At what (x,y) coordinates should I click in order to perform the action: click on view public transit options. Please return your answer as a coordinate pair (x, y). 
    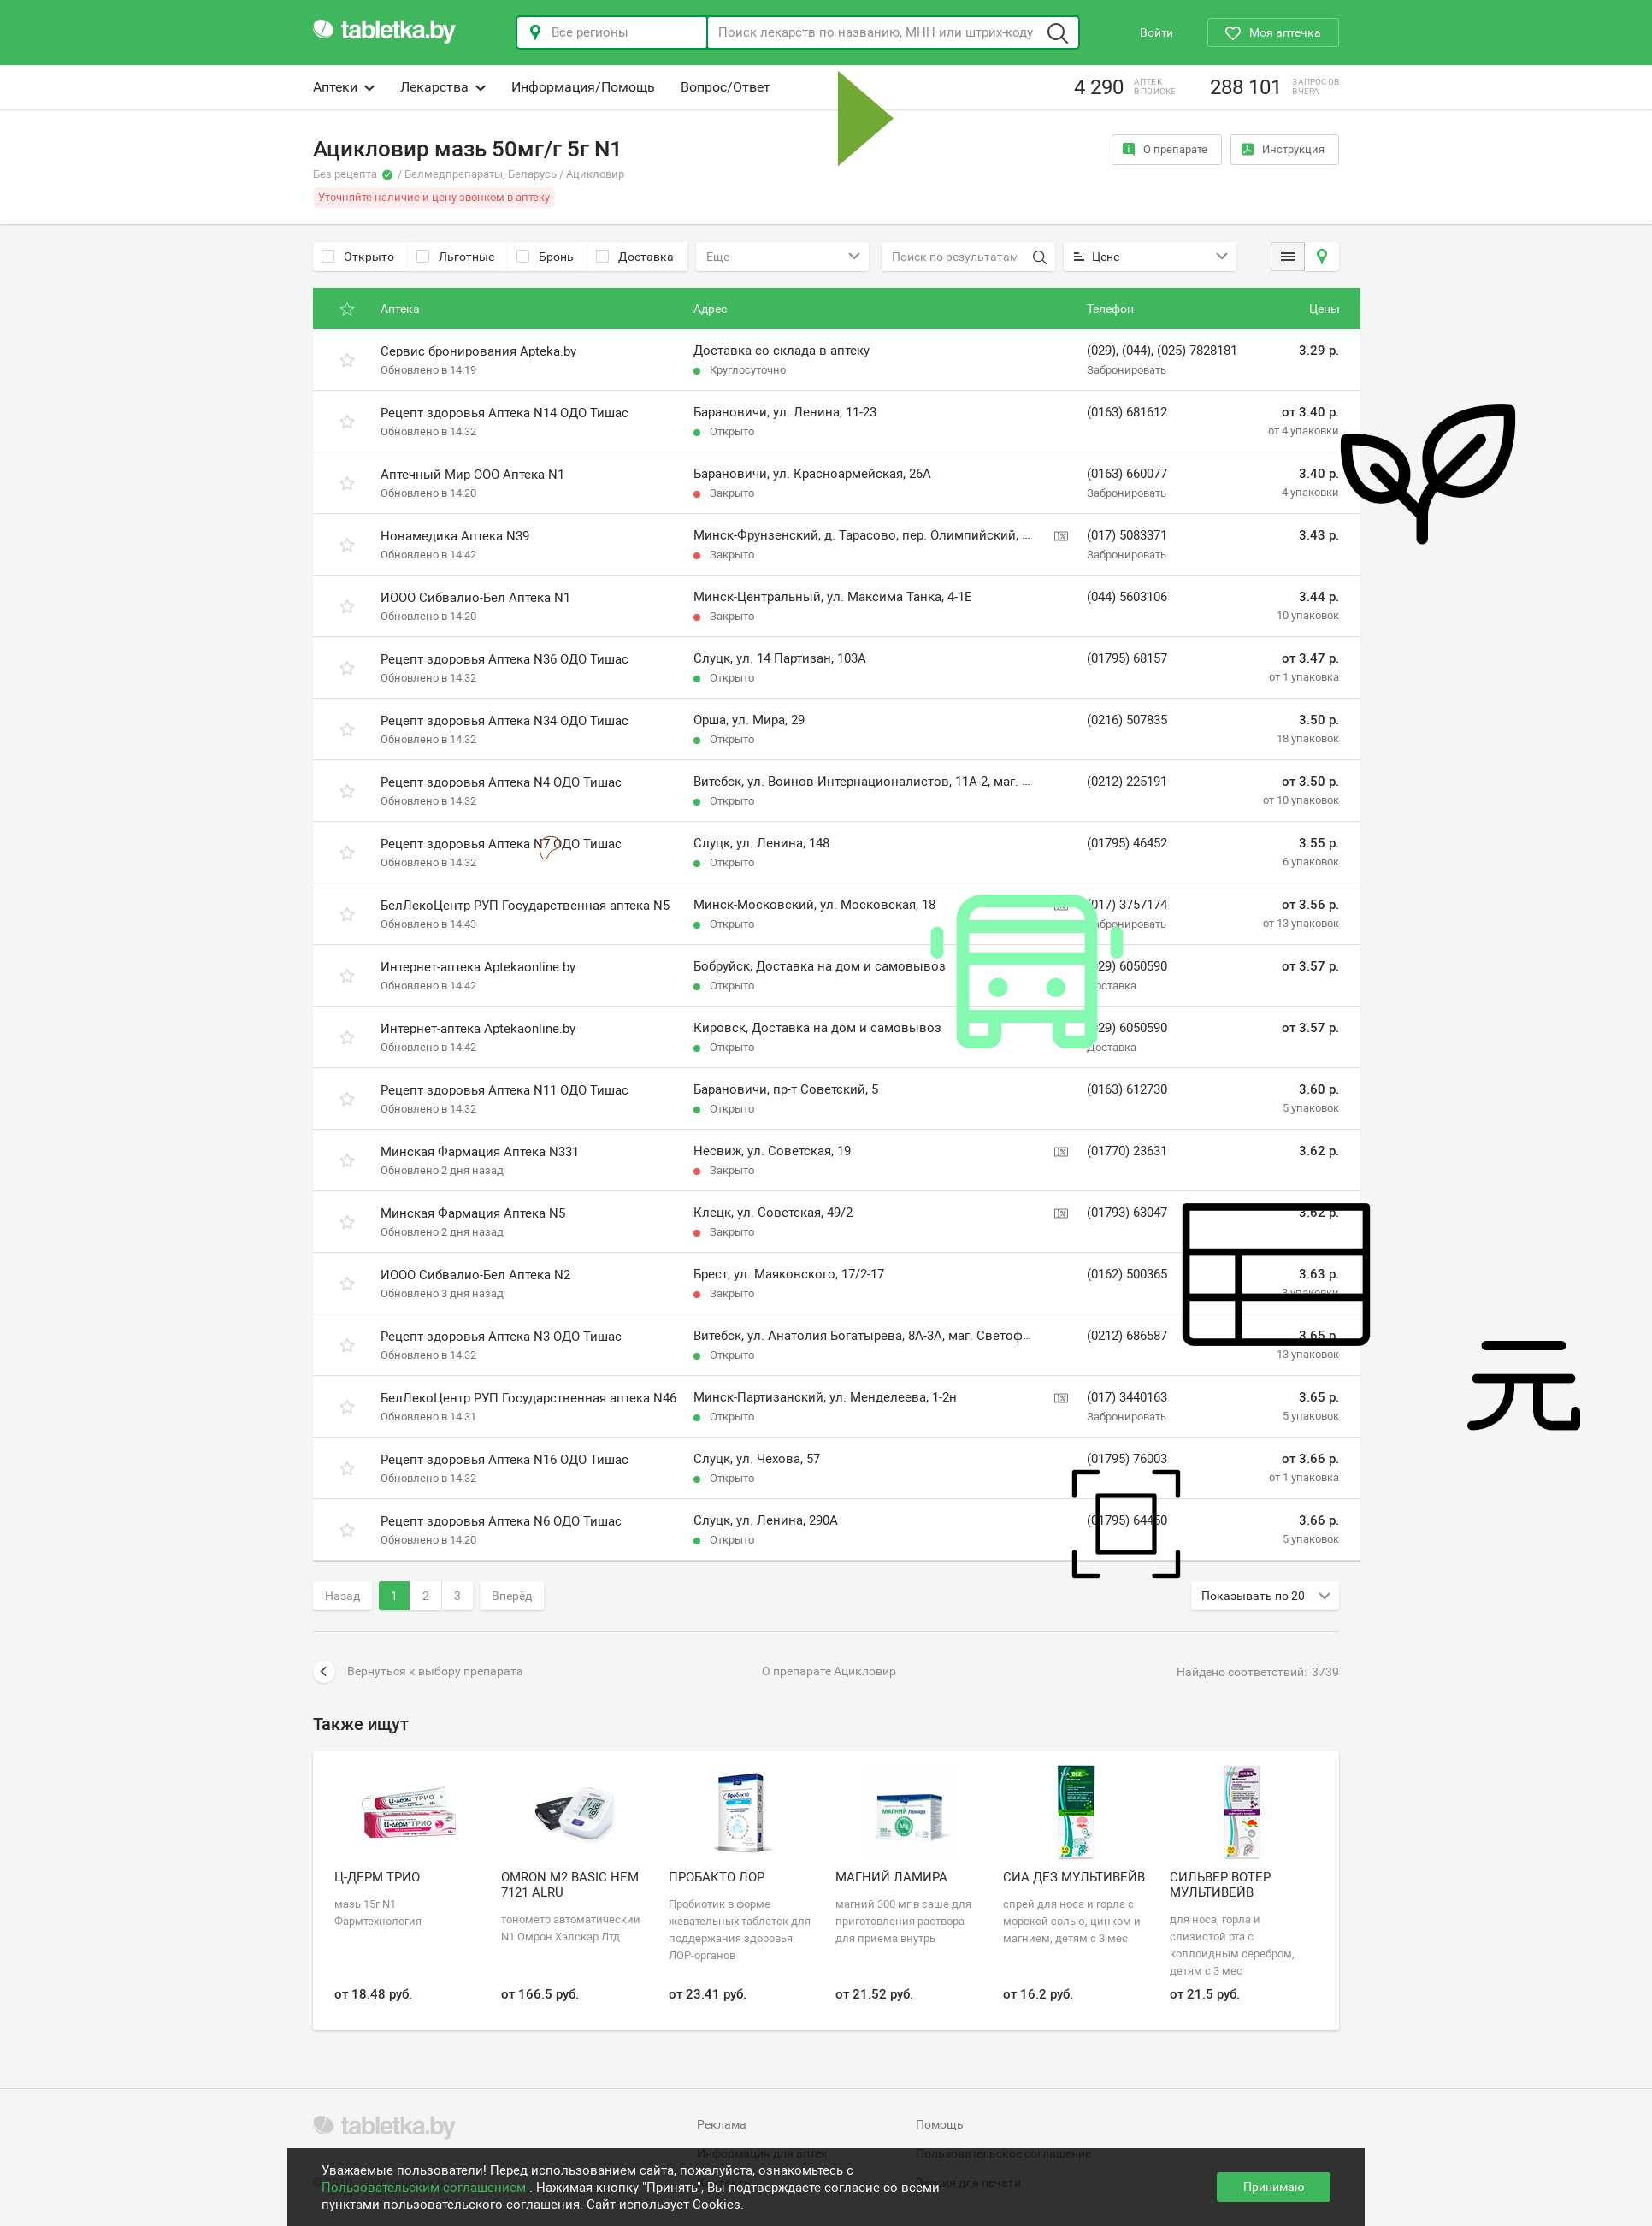
    Looking at the image, I should click on (1027, 971).